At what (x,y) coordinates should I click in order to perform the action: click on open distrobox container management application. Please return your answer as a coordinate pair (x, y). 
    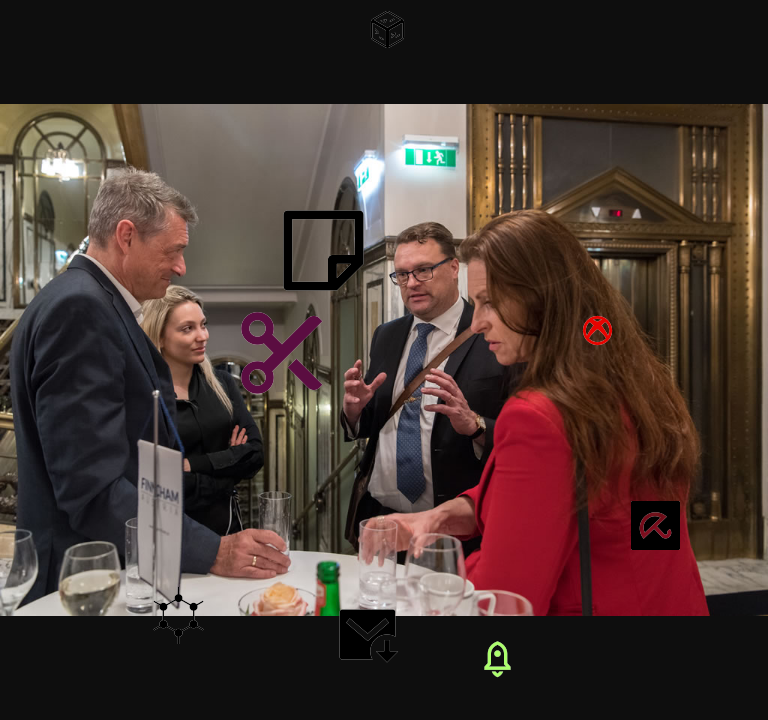
    Looking at the image, I should click on (387, 29).